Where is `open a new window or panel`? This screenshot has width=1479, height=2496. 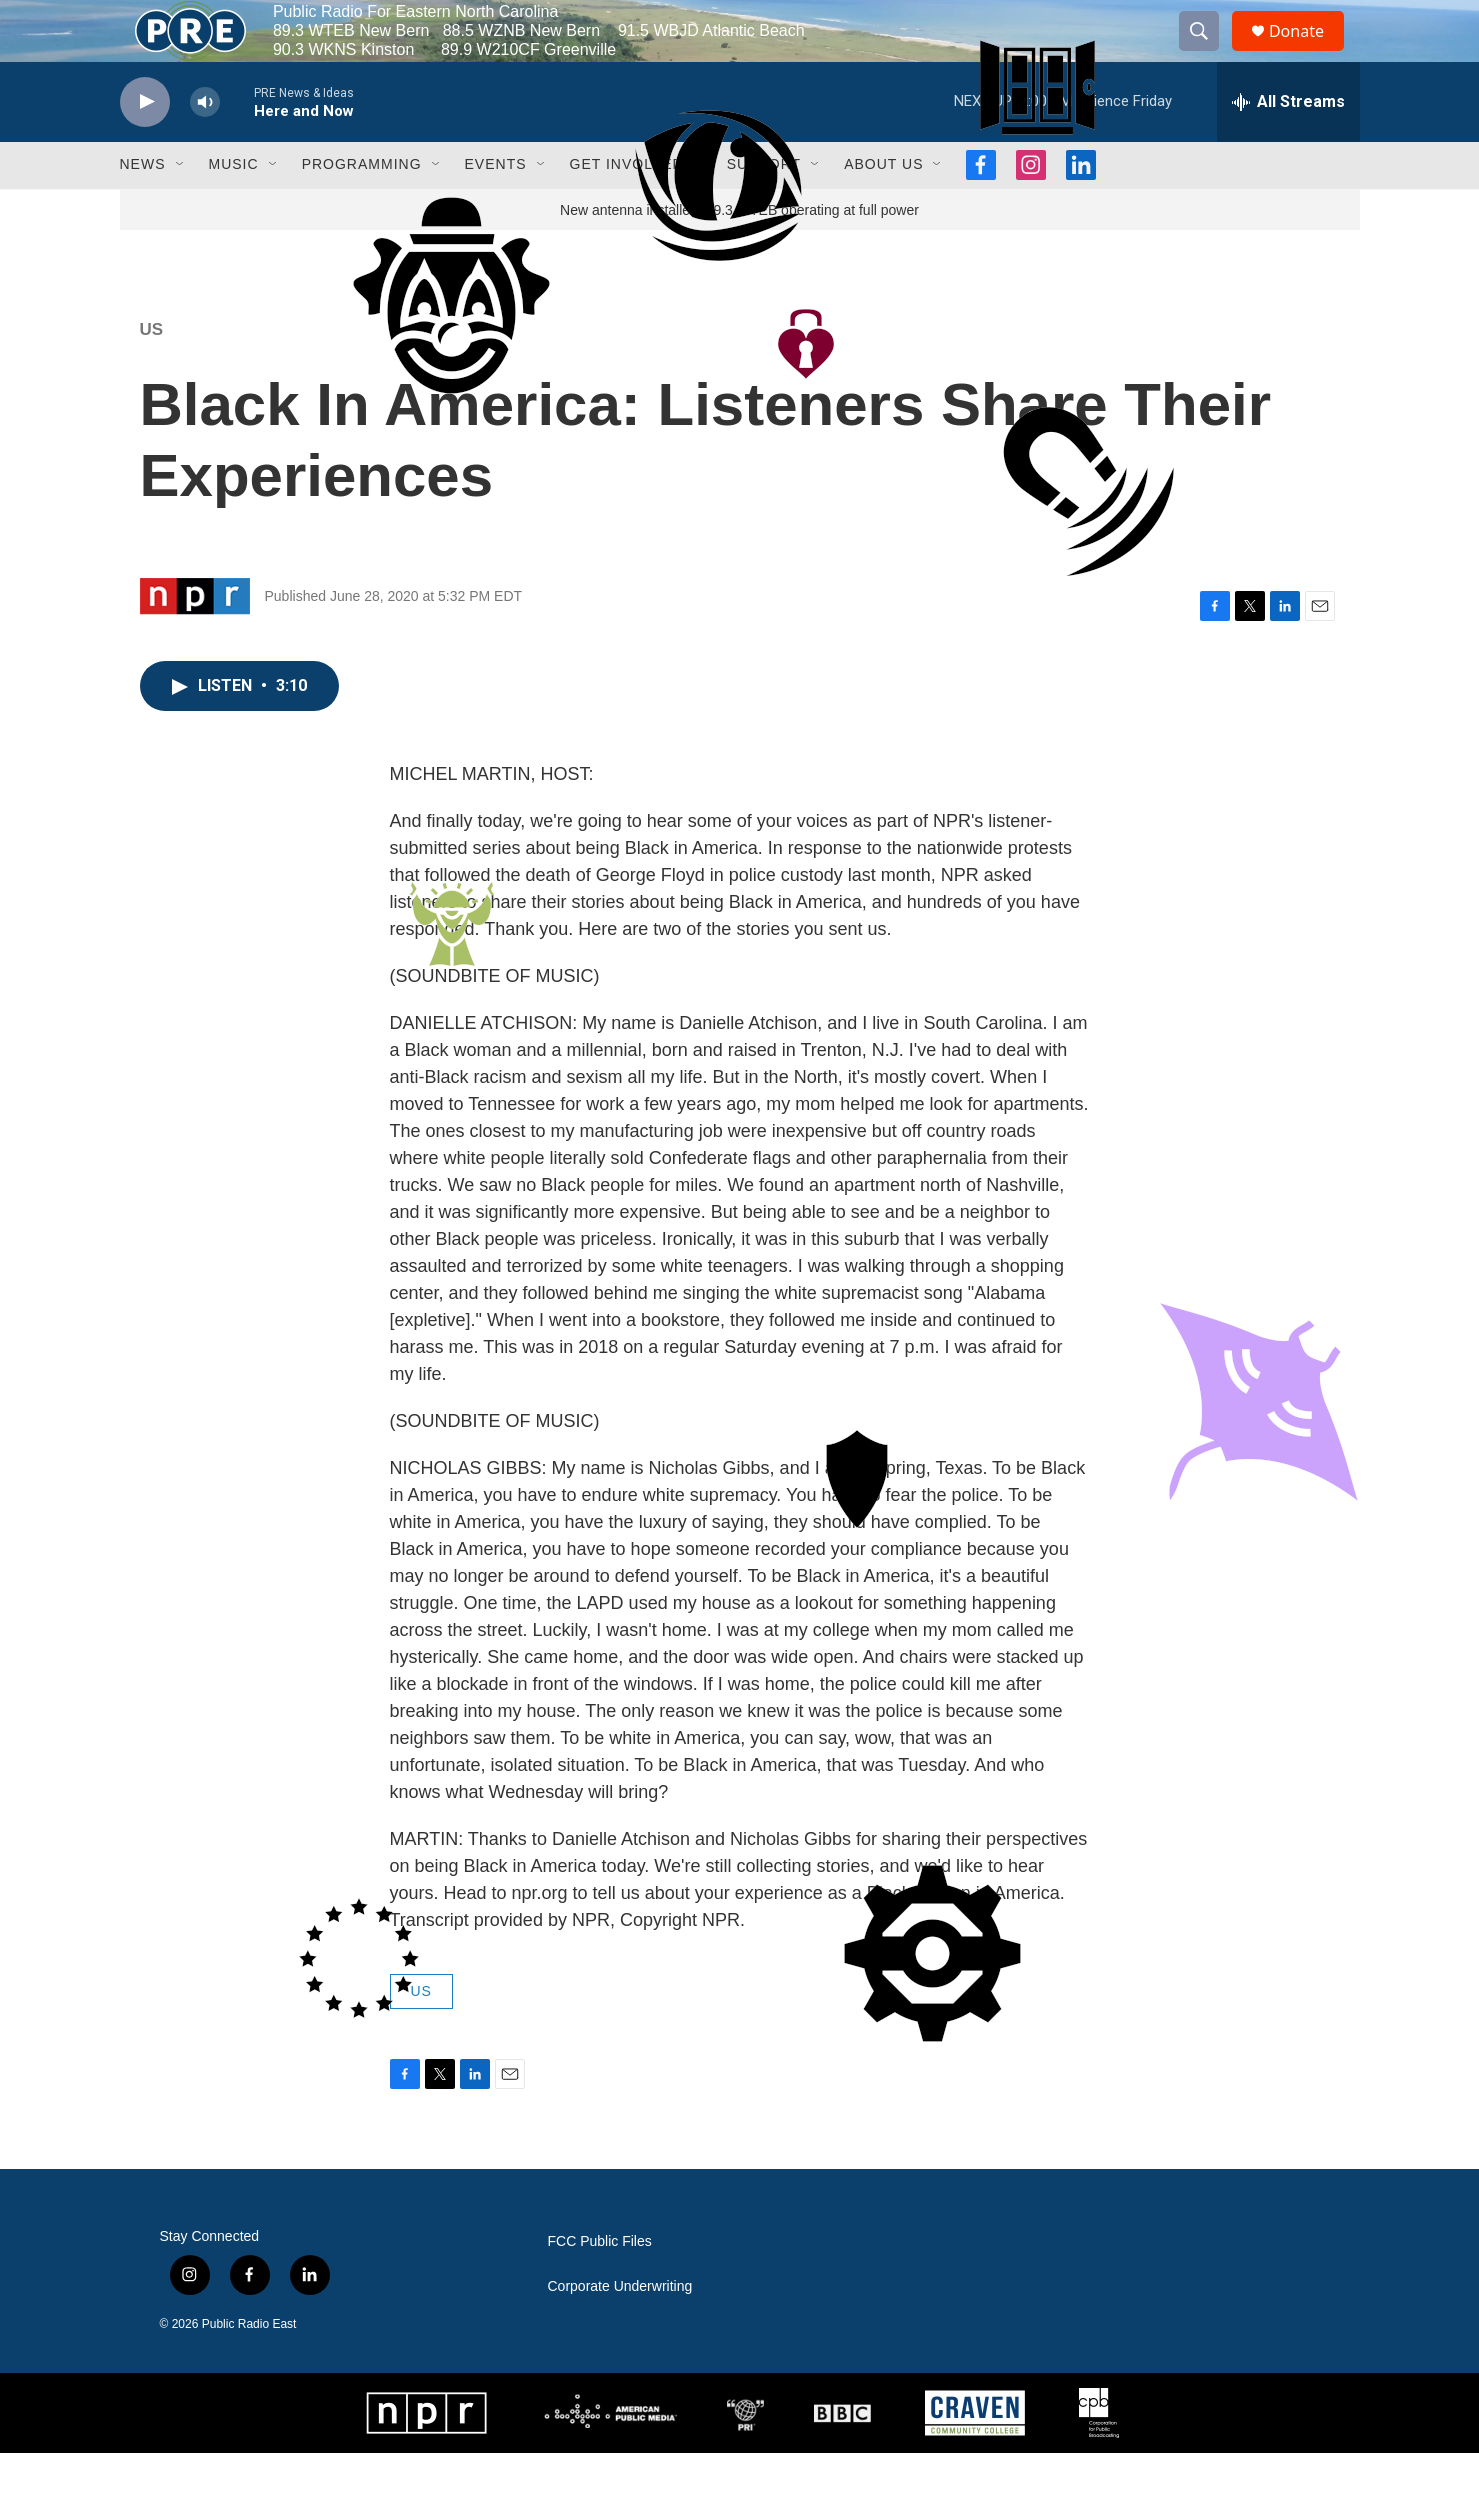 open a new window or panel is located at coordinates (1037, 87).